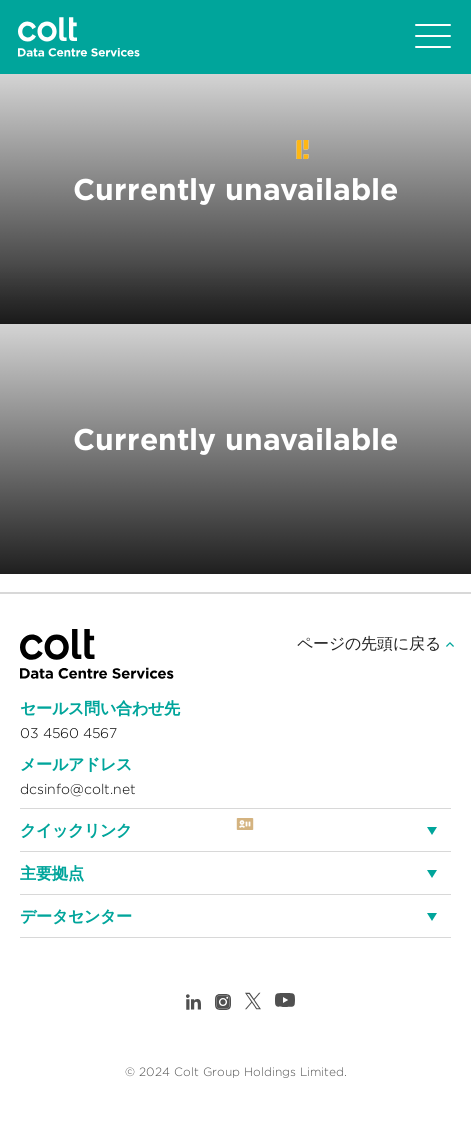  I want to click on indicates a pass or credential is pending approval, so click(245, 824).